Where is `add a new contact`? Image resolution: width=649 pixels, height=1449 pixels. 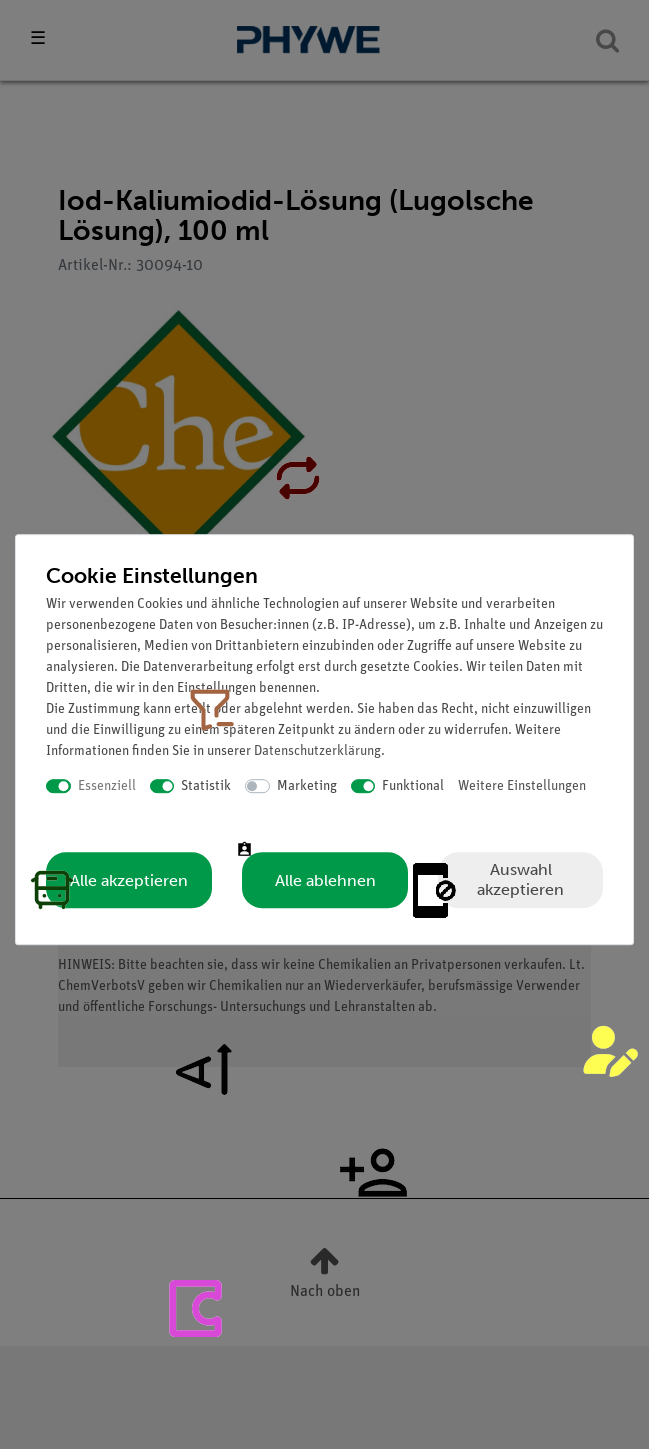 add a new contact is located at coordinates (373, 1172).